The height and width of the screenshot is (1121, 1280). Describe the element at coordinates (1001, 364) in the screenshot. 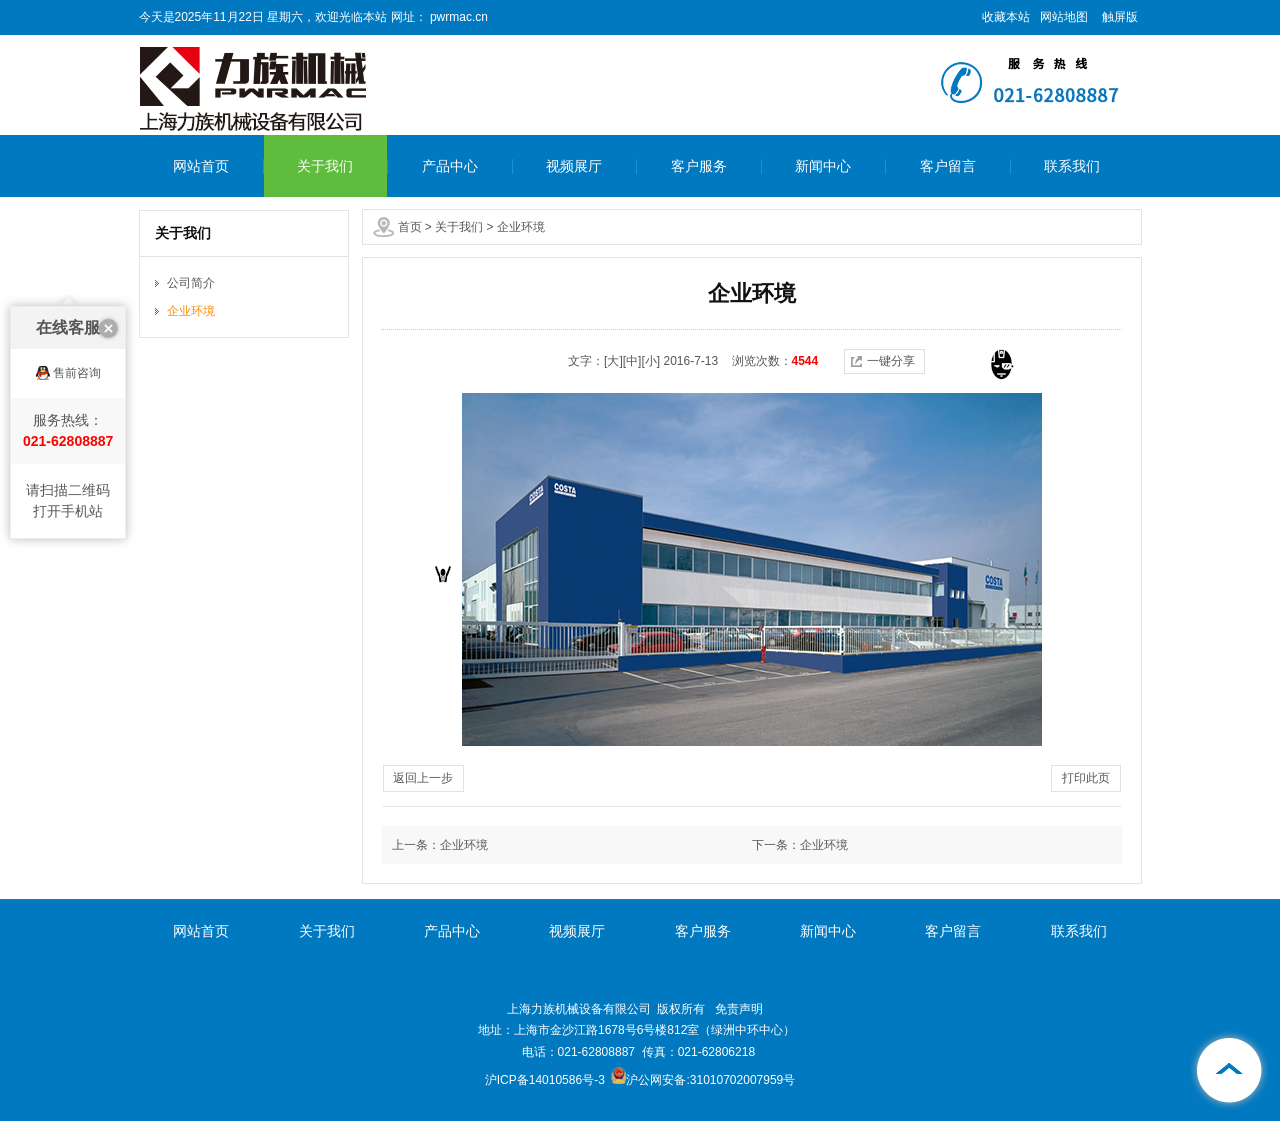

I see `access cyborg or android character options` at that location.